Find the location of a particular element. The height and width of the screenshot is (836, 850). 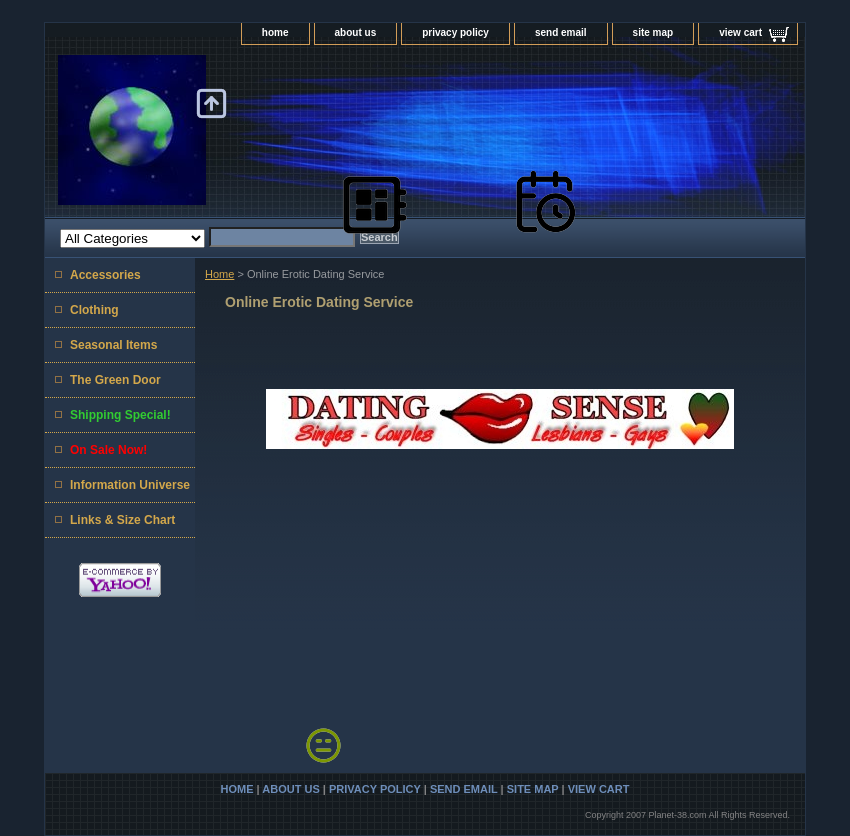

schedule an event or appointment is located at coordinates (544, 201).